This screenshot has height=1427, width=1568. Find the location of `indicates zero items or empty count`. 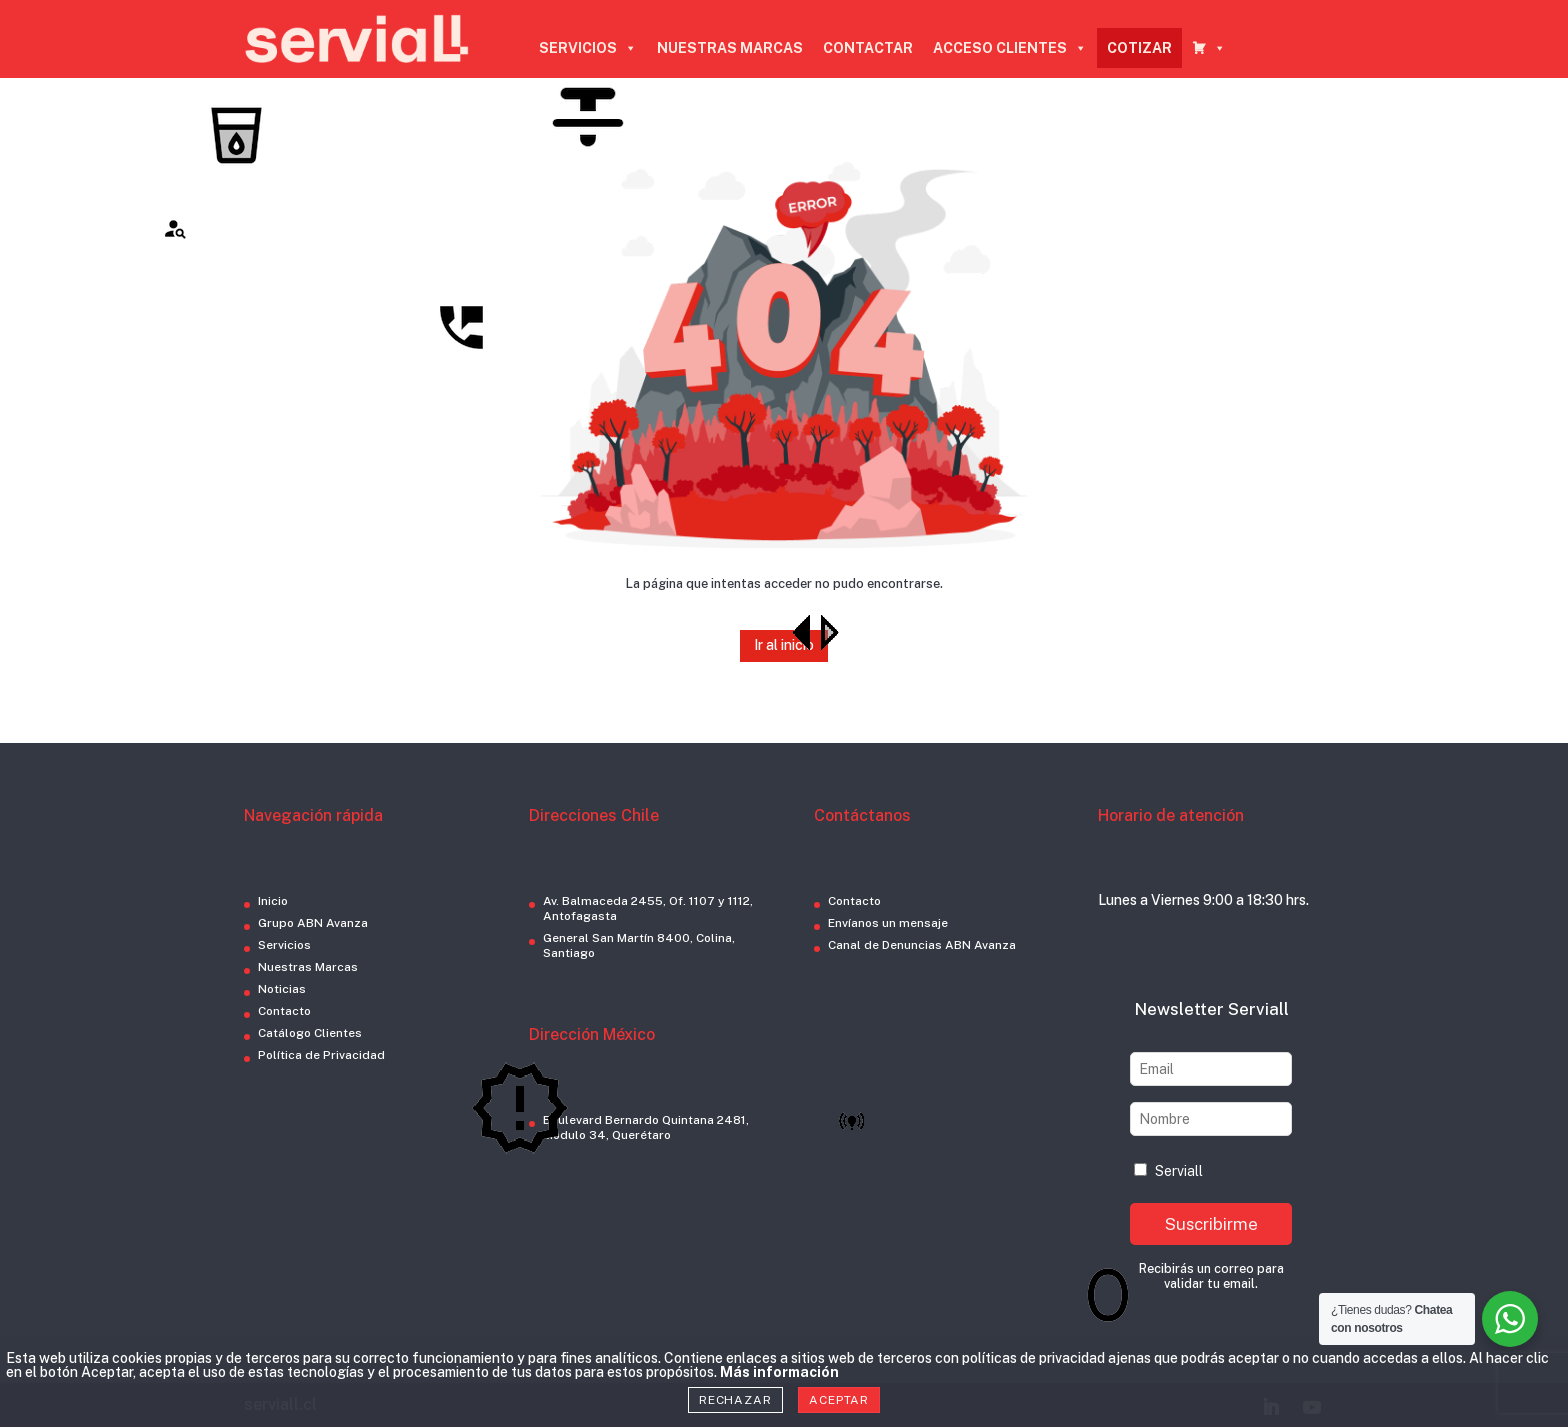

indicates zero items or empty count is located at coordinates (1108, 1295).